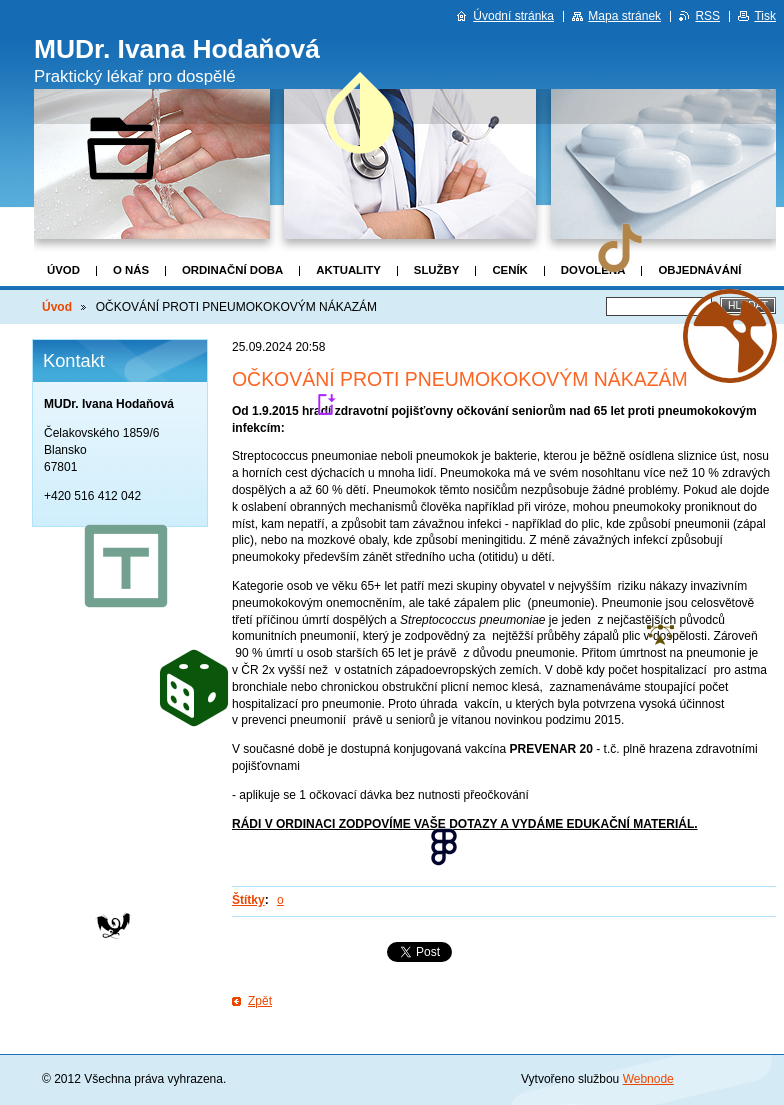 This screenshot has height=1105, width=784. I want to click on insert a text box element, so click(126, 566).